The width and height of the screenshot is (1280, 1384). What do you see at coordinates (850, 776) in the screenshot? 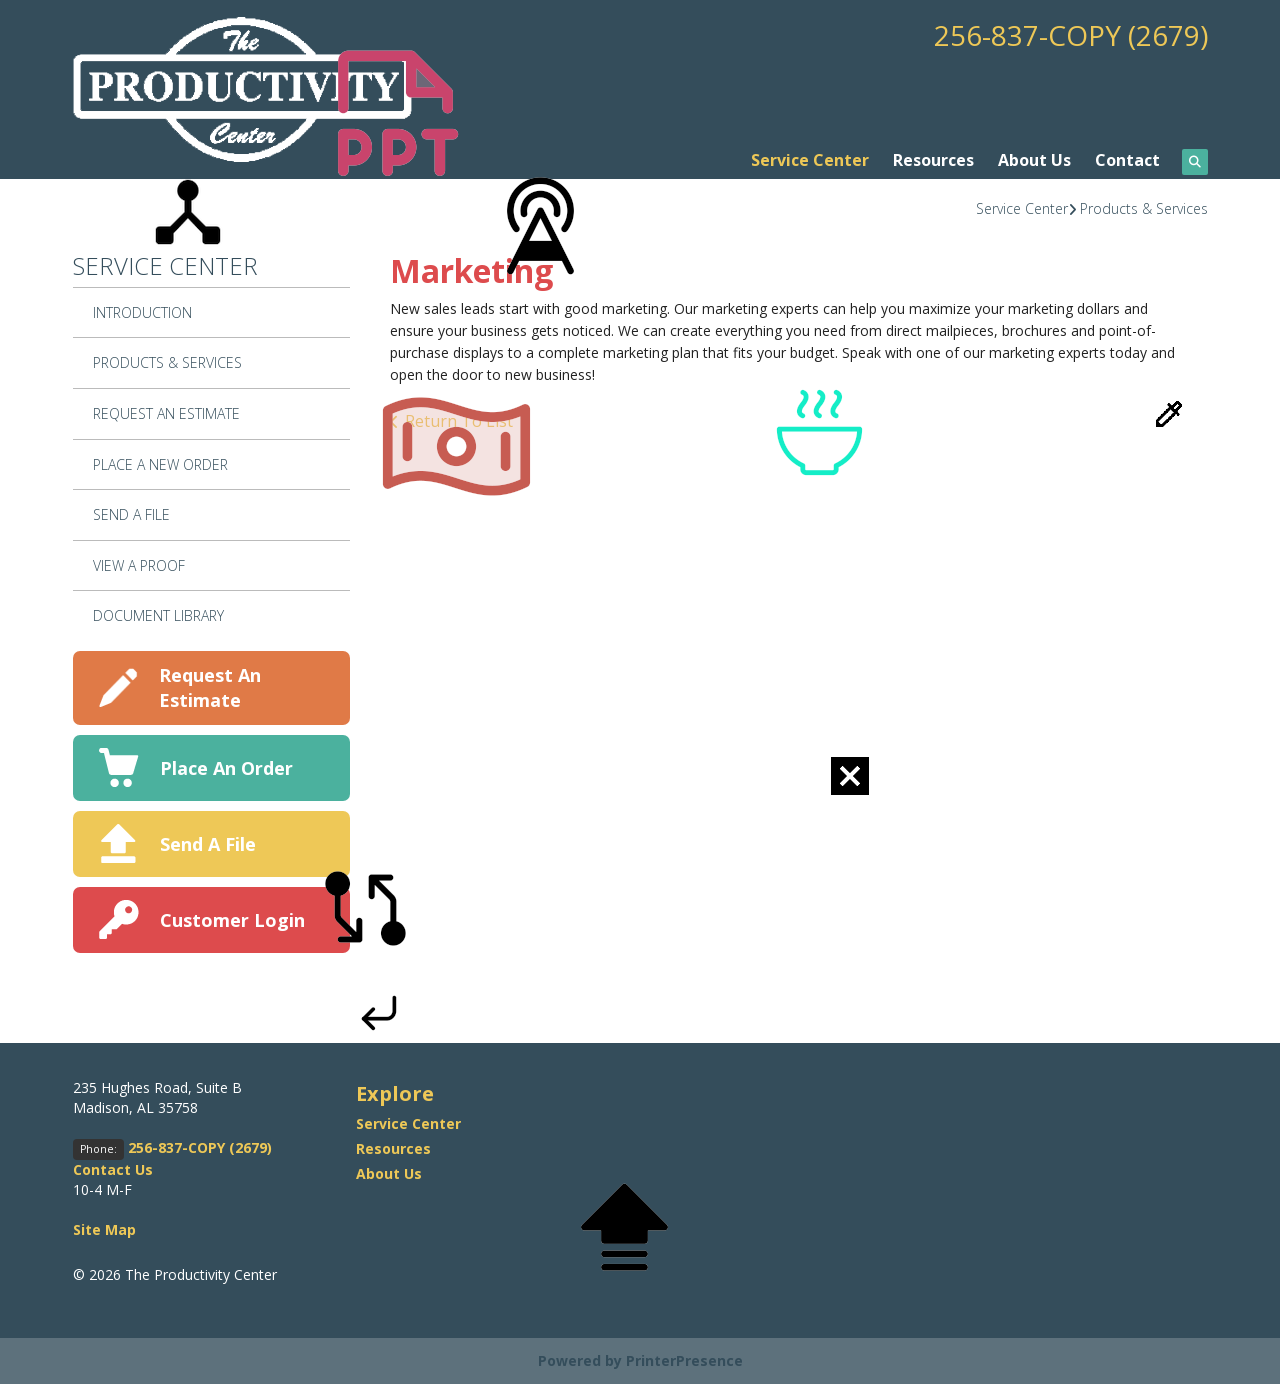
I see `close or dismiss a dialog` at bounding box center [850, 776].